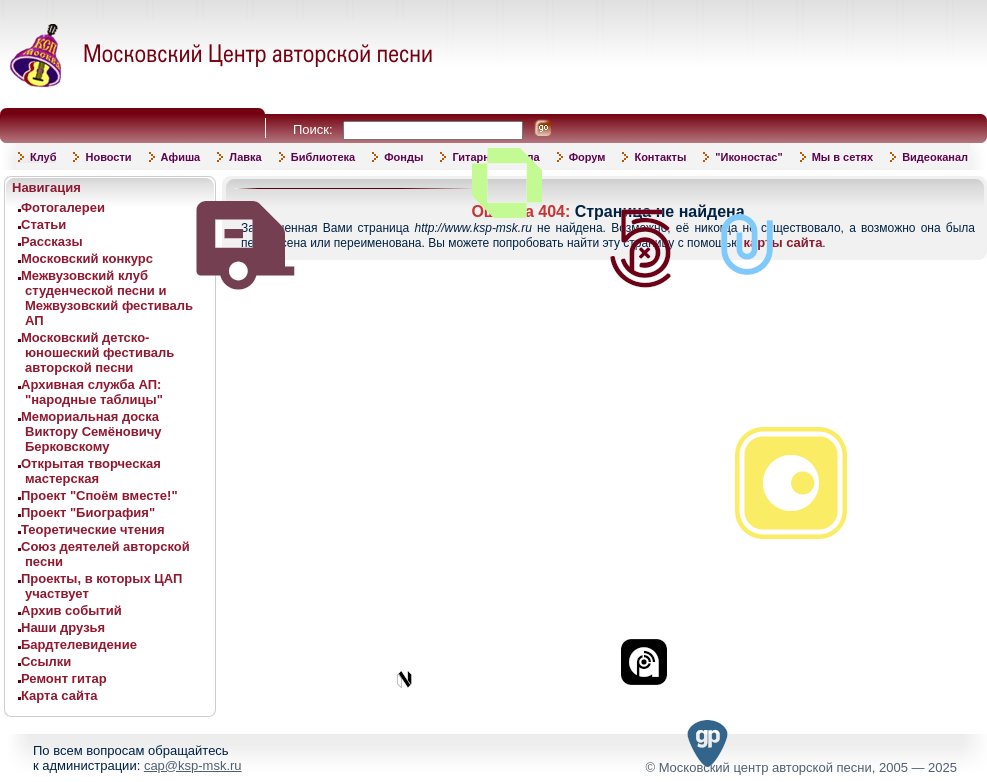  I want to click on open Podcast Addict app, so click(644, 662).